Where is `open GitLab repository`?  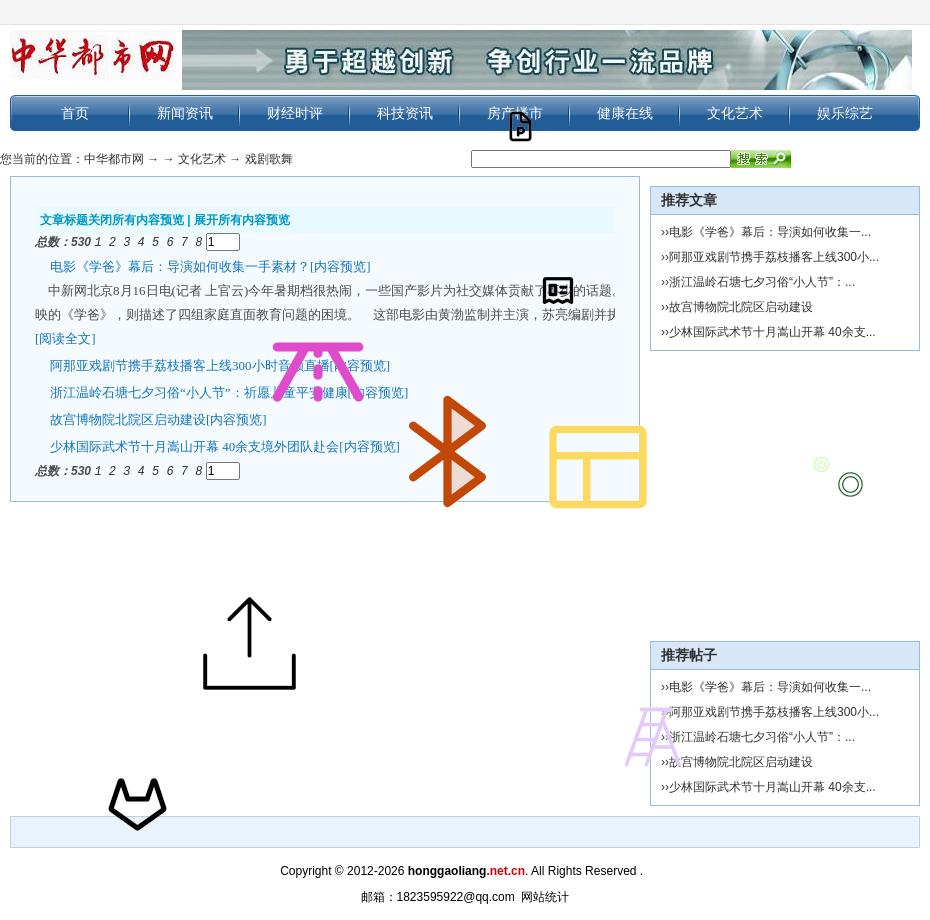 open GitLab repository is located at coordinates (137, 804).